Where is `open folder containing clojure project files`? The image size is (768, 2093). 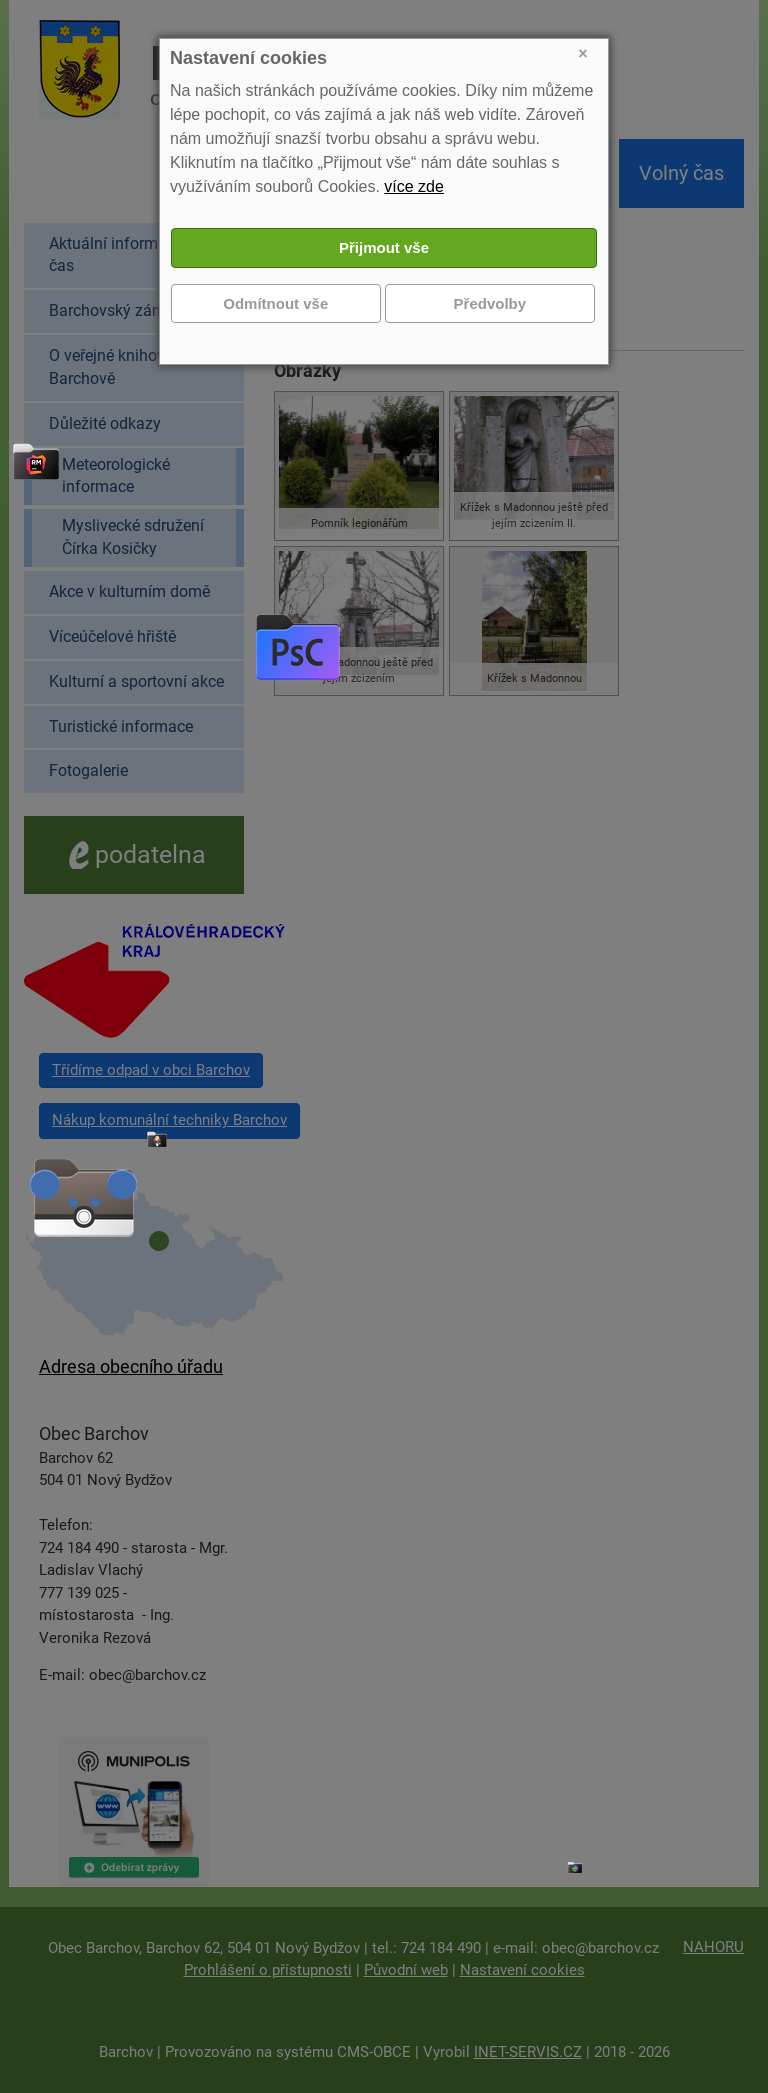 open folder containing clojure project files is located at coordinates (575, 1868).